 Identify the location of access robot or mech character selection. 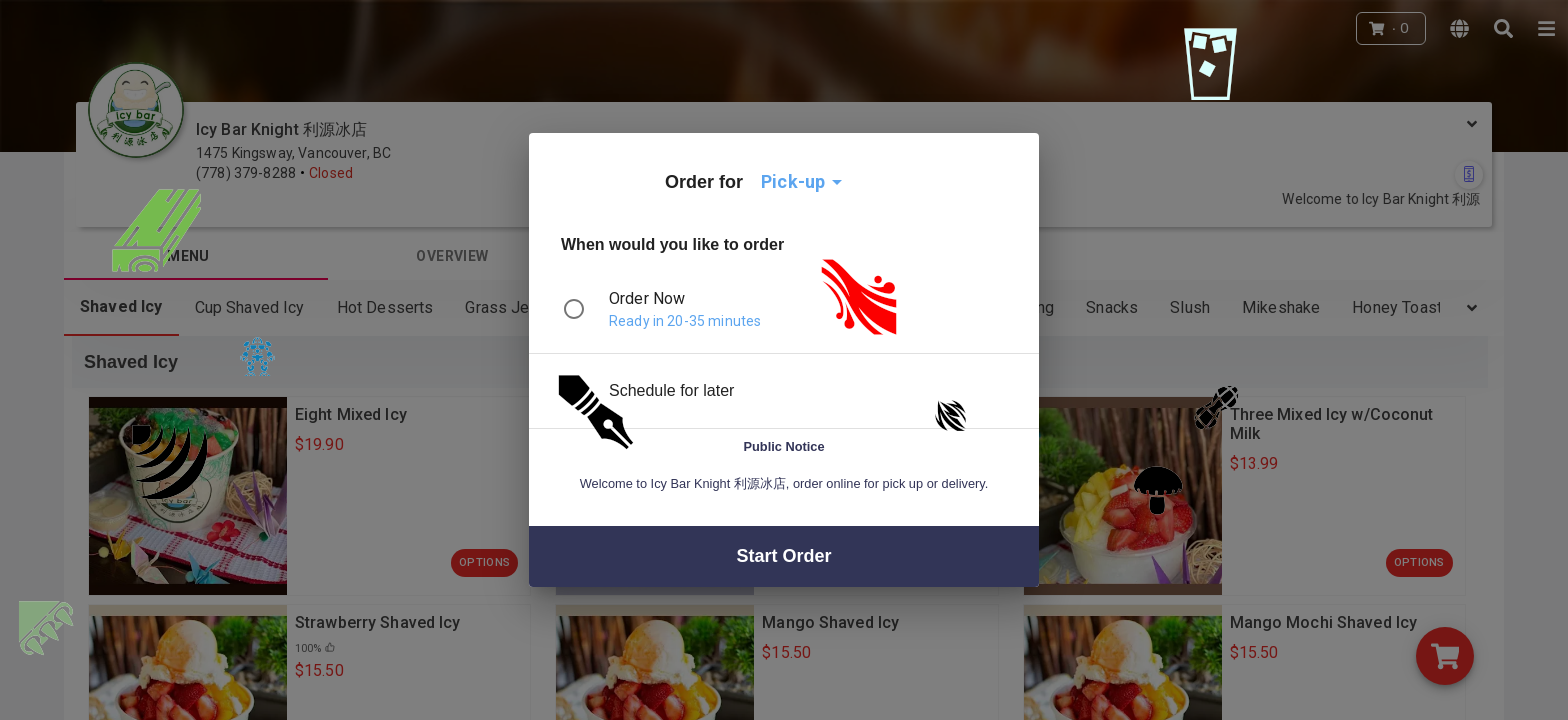
(257, 356).